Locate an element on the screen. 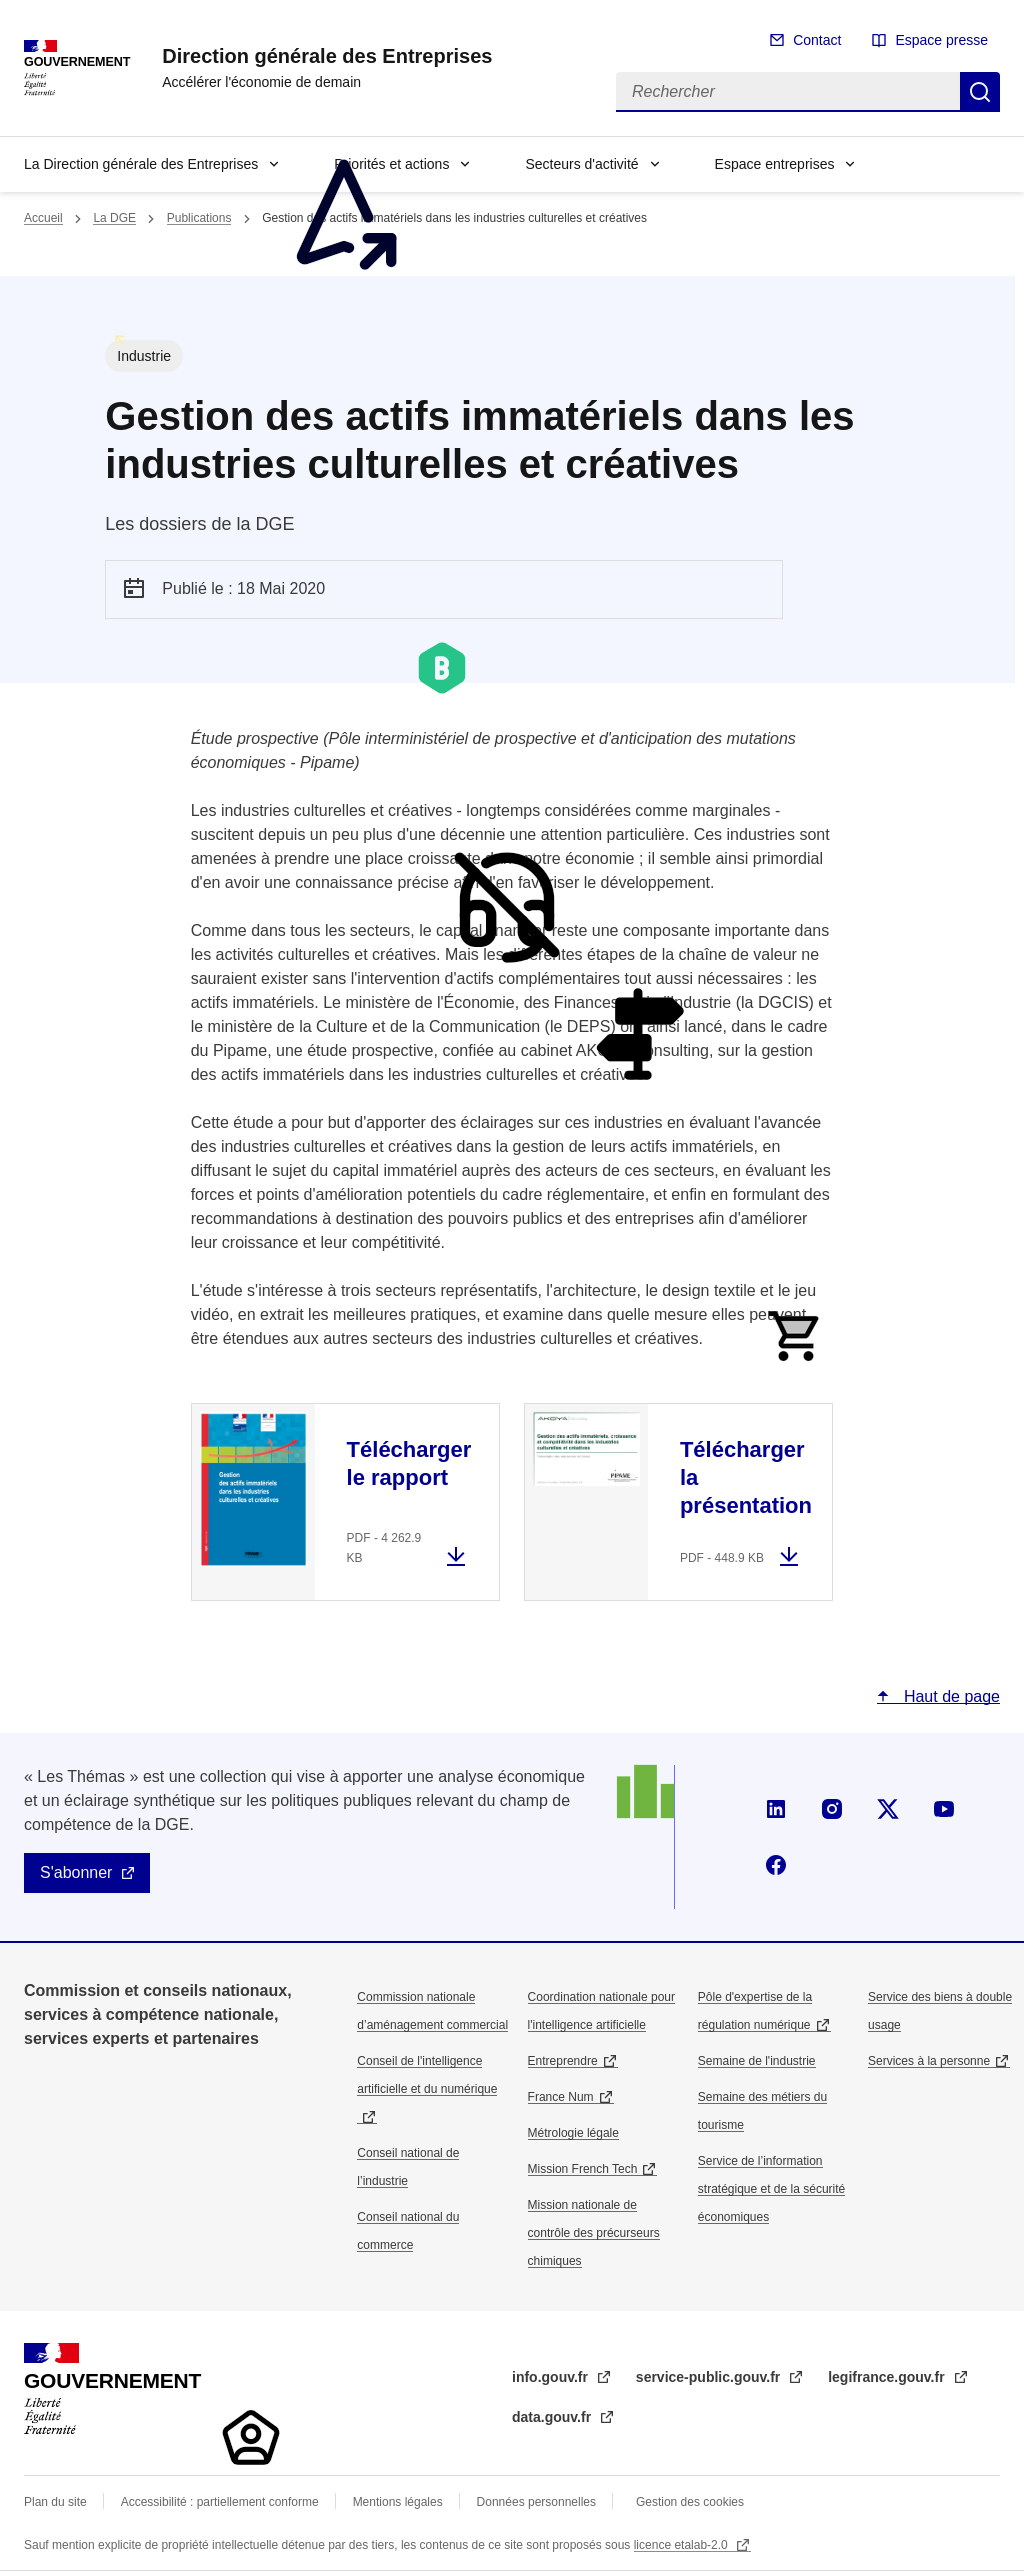  mute or disable headset audio is located at coordinates (507, 905).